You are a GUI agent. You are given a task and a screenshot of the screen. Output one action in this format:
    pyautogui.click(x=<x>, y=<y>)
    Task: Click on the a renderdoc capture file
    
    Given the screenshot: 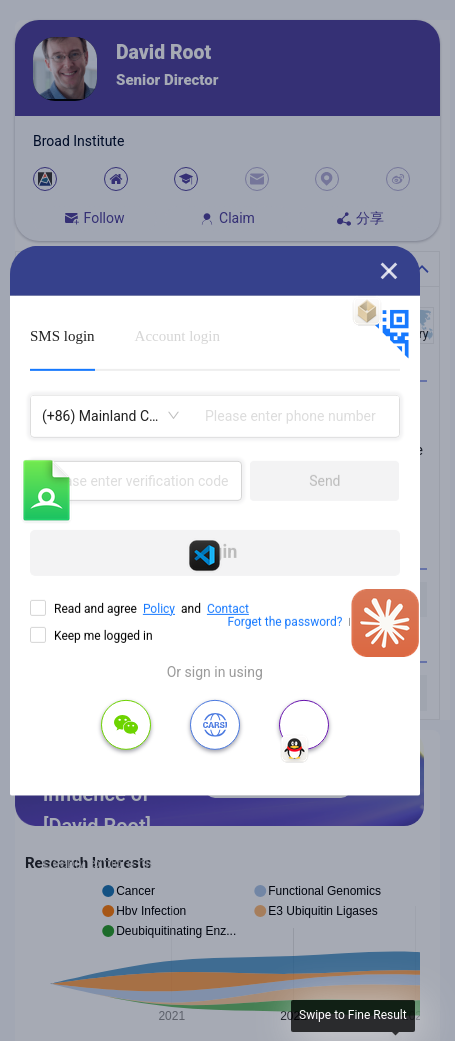 What is the action you would take?
    pyautogui.click(x=46, y=491)
    